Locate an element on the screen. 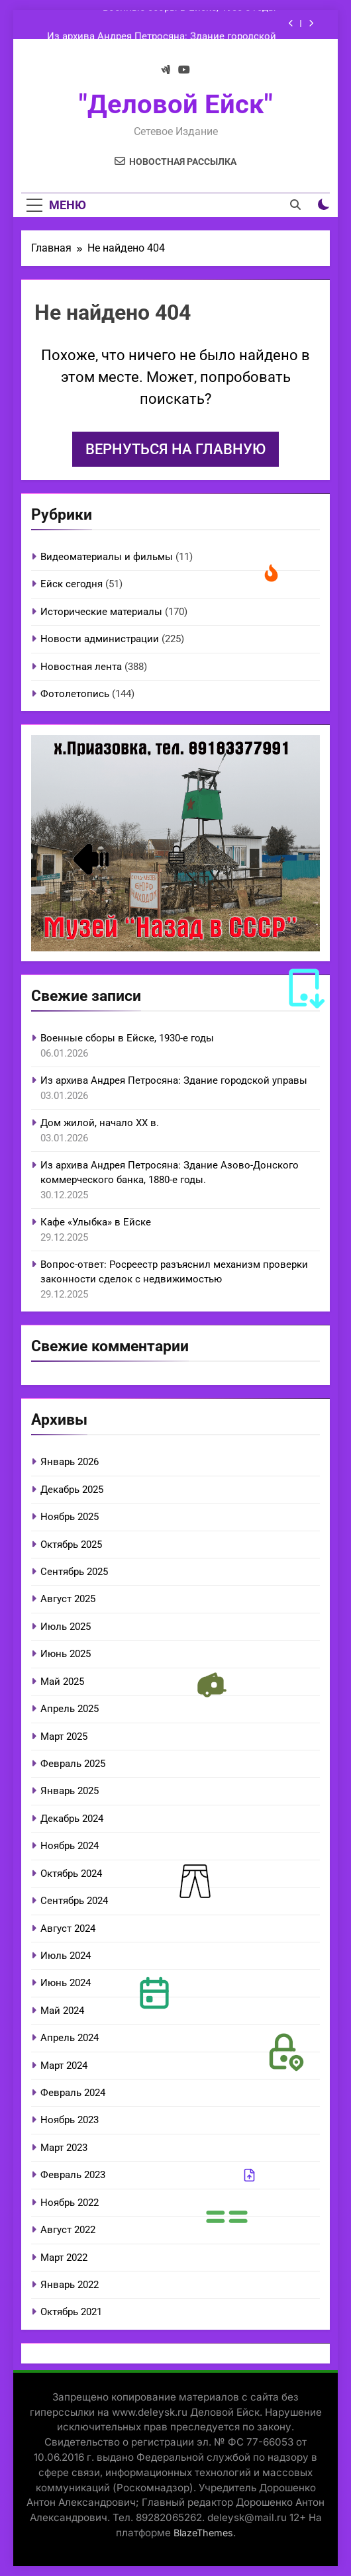  upload a file is located at coordinates (249, 2175).